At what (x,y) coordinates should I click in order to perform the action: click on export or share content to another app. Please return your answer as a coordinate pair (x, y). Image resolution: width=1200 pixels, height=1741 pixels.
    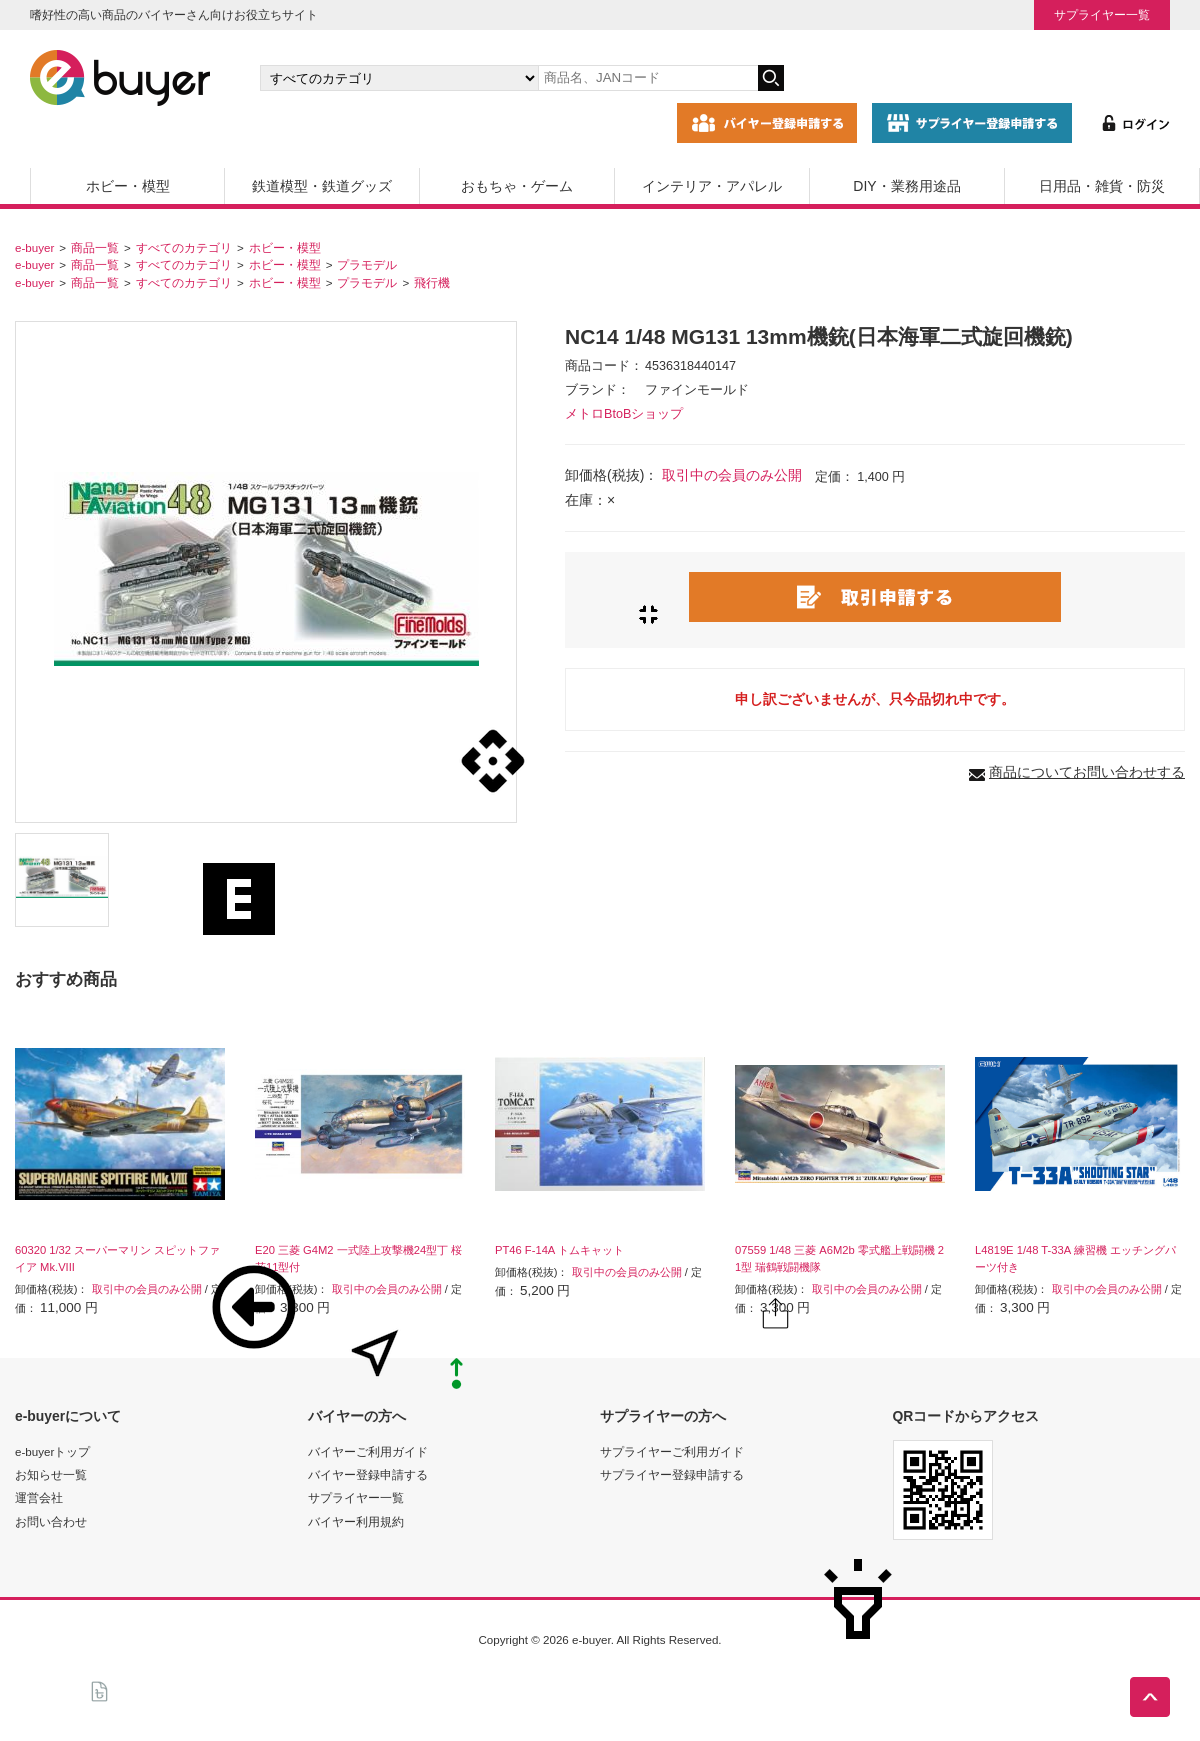
    Looking at the image, I should click on (775, 1314).